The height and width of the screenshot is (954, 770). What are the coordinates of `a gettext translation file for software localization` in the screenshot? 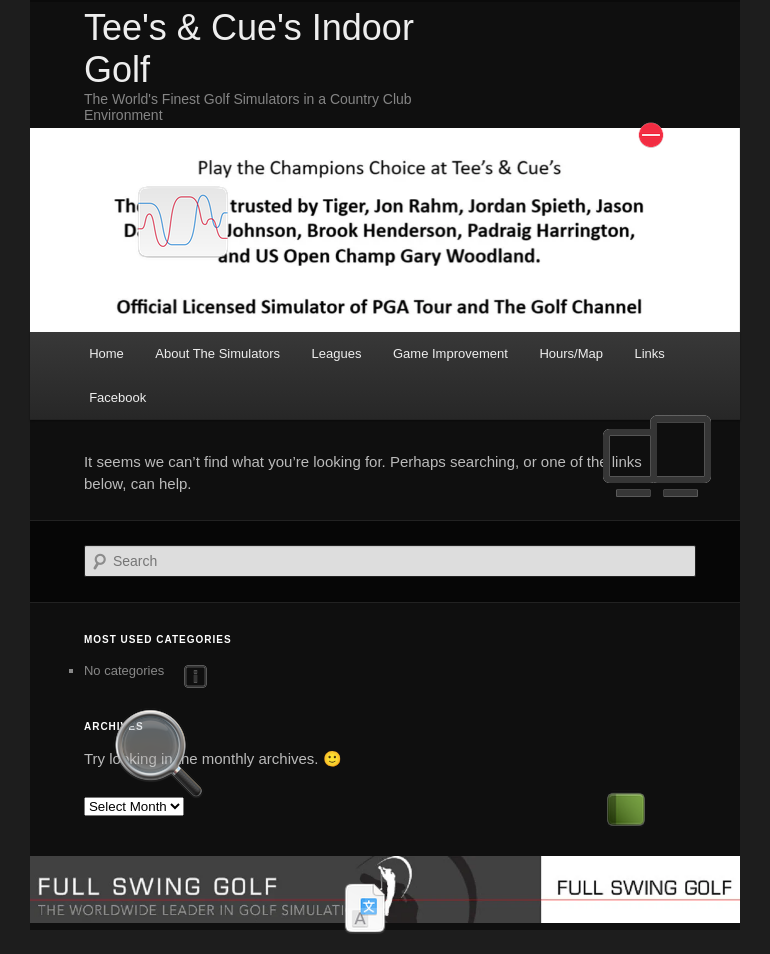 It's located at (365, 908).